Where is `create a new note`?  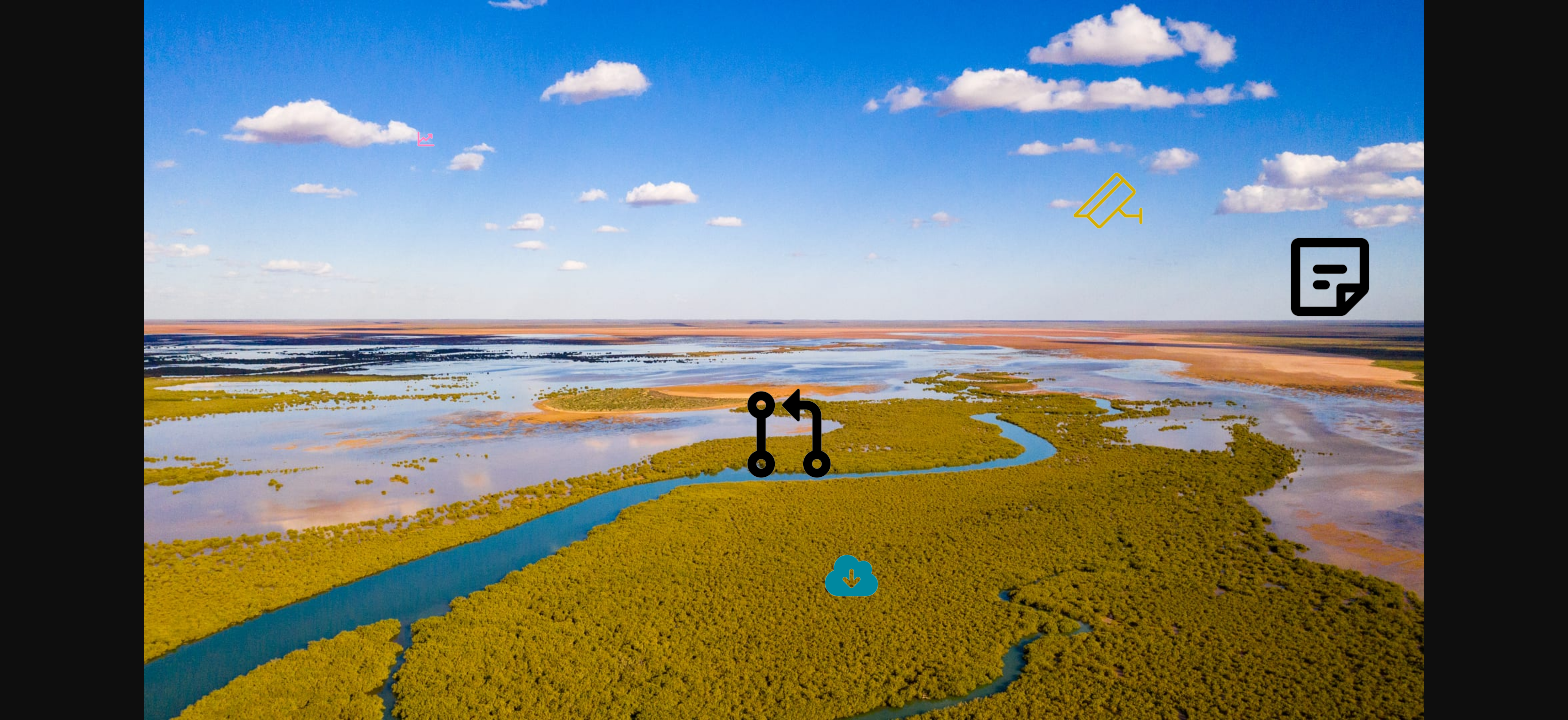
create a new note is located at coordinates (1330, 277).